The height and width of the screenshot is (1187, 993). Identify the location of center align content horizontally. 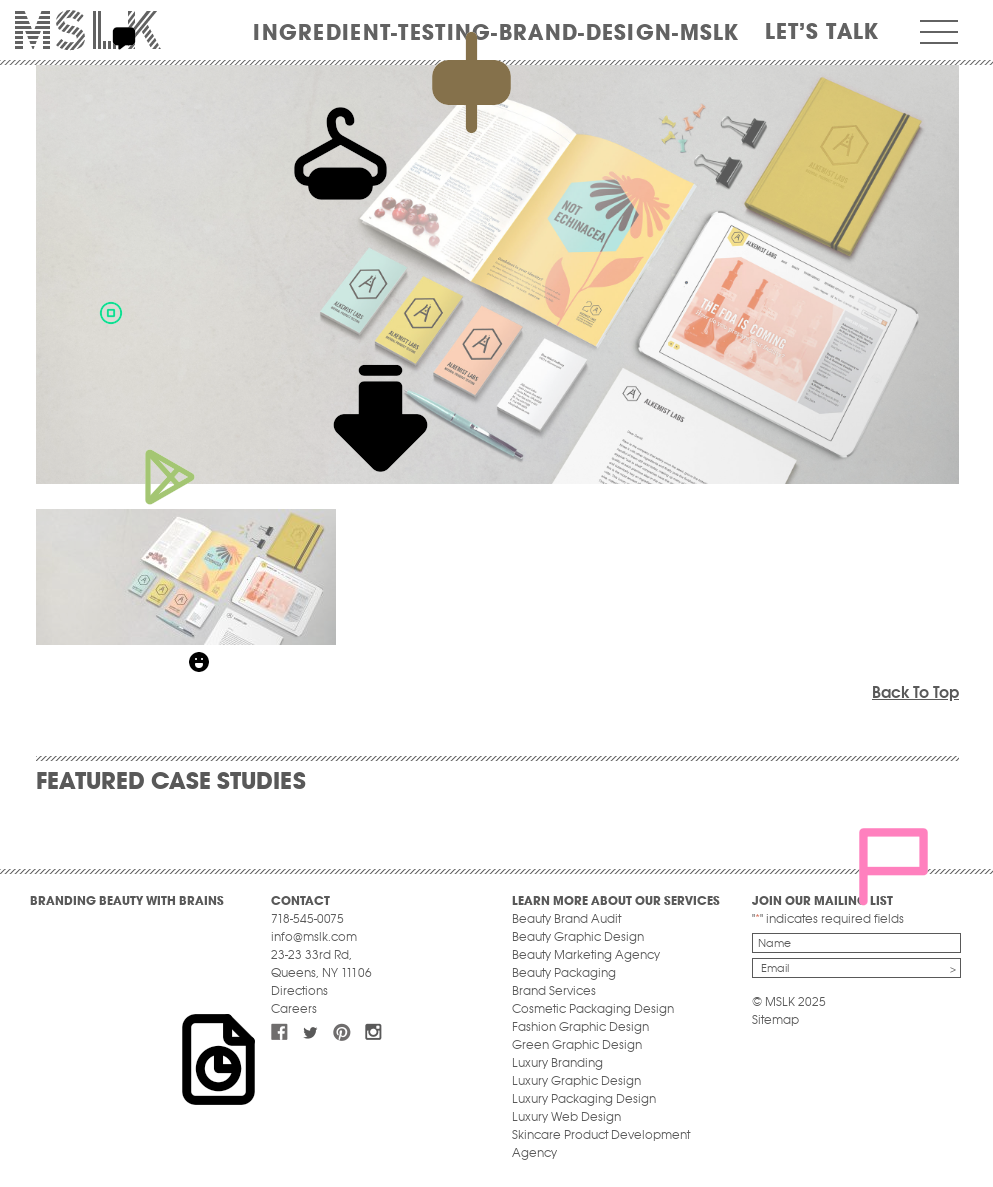
(471, 82).